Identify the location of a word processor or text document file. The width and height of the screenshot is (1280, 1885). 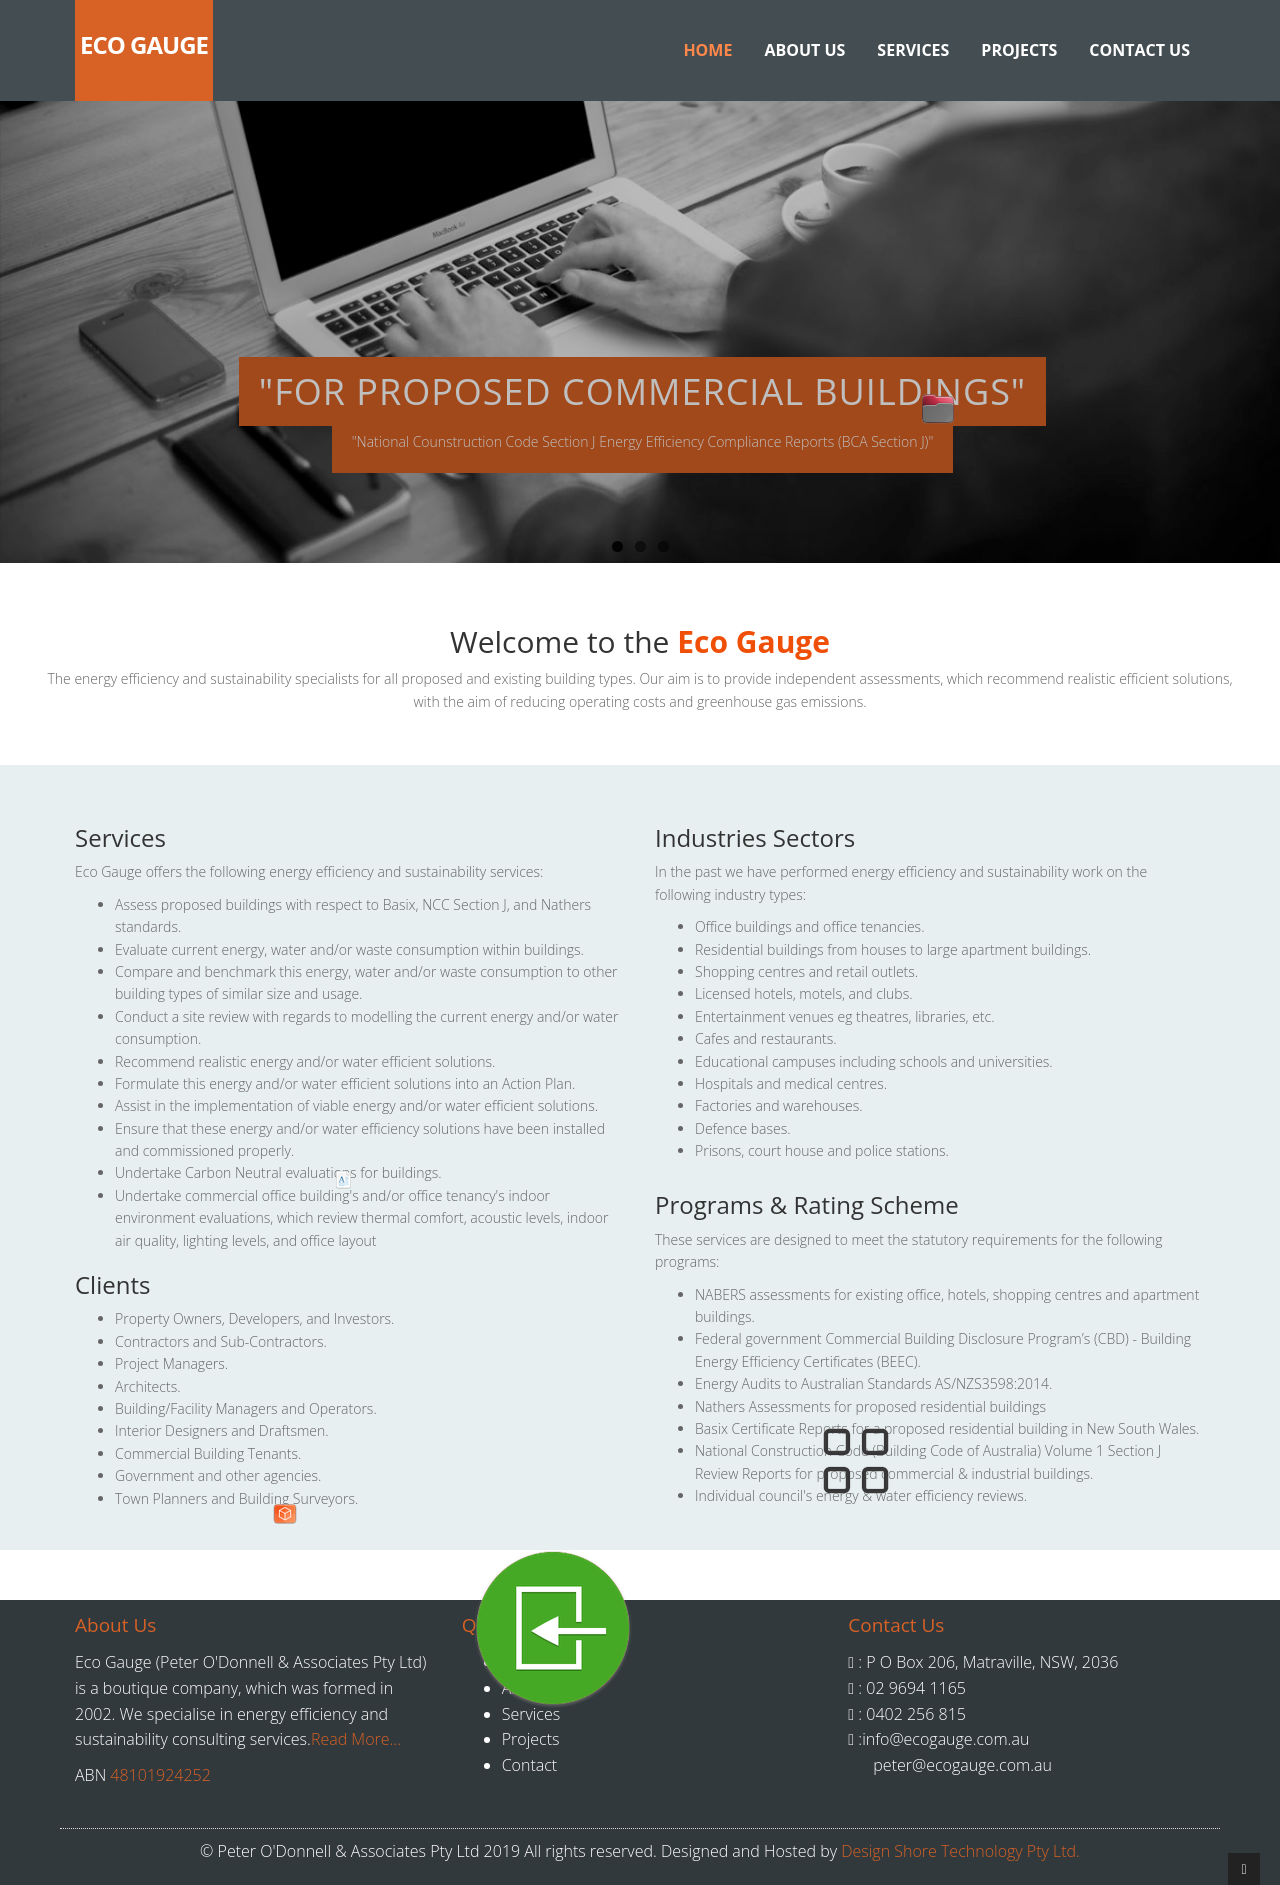
(343, 1179).